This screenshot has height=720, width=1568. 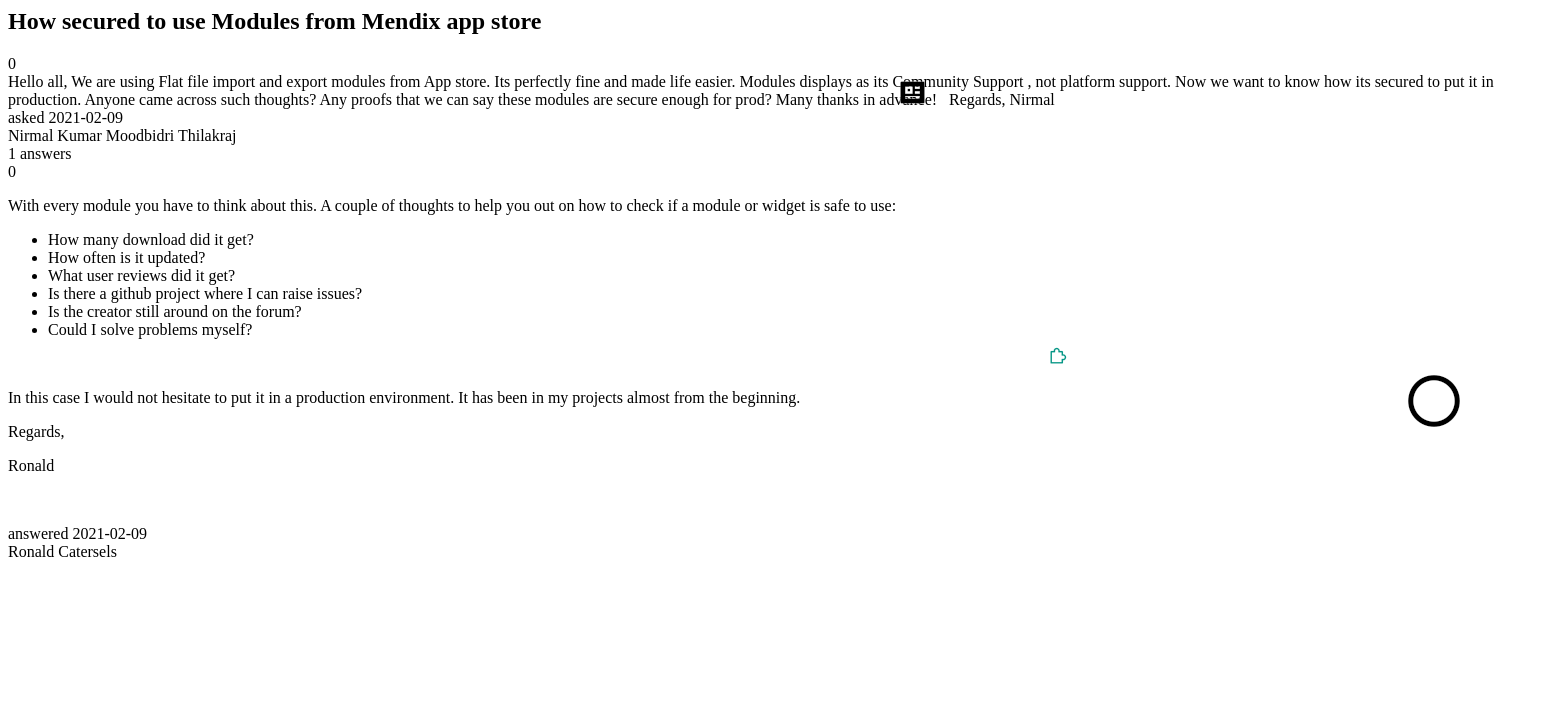 I want to click on open news feed, so click(x=912, y=92).